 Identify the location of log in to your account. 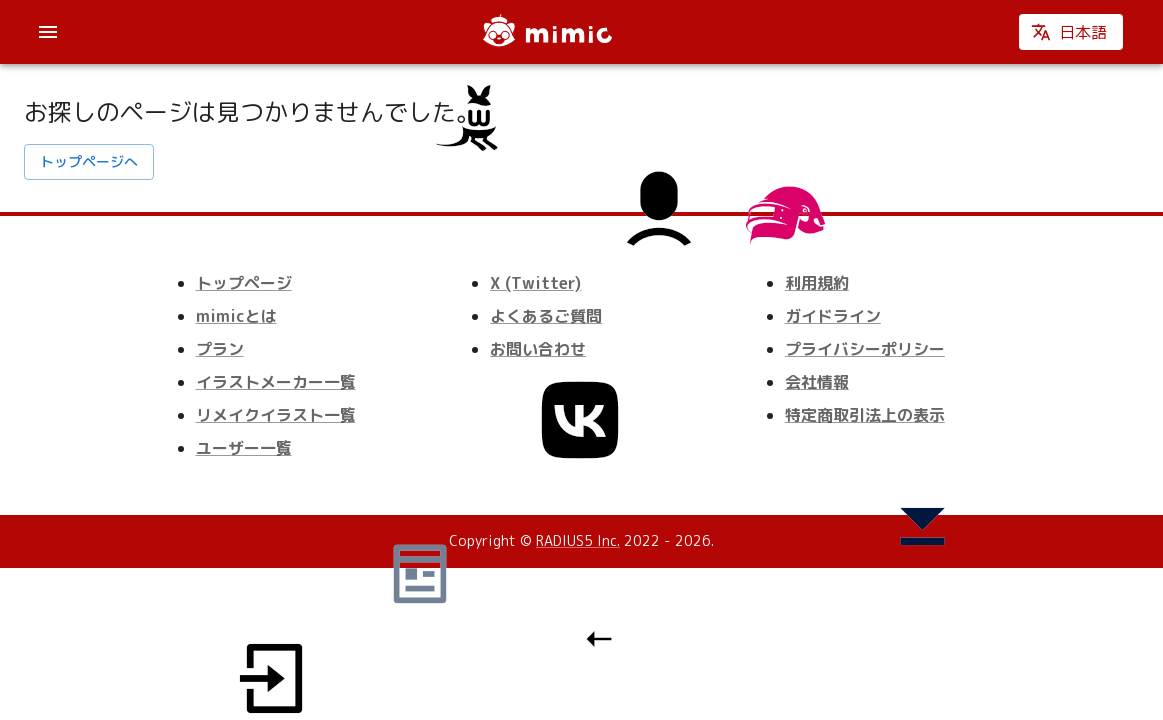
(274, 678).